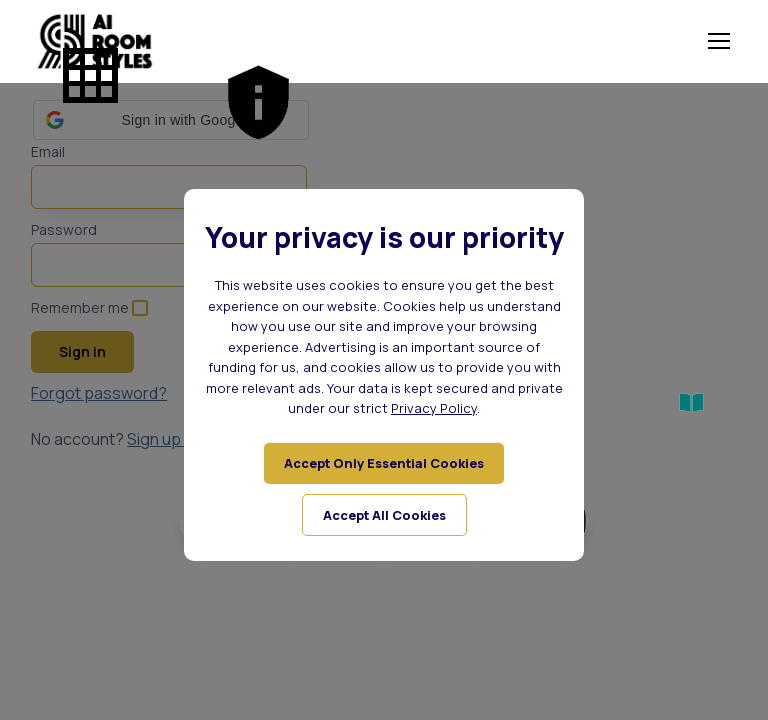 Image resolution: width=768 pixels, height=720 pixels. Describe the element at coordinates (258, 102) in the screenshot. I see `view privacy policy or settings` at that location.